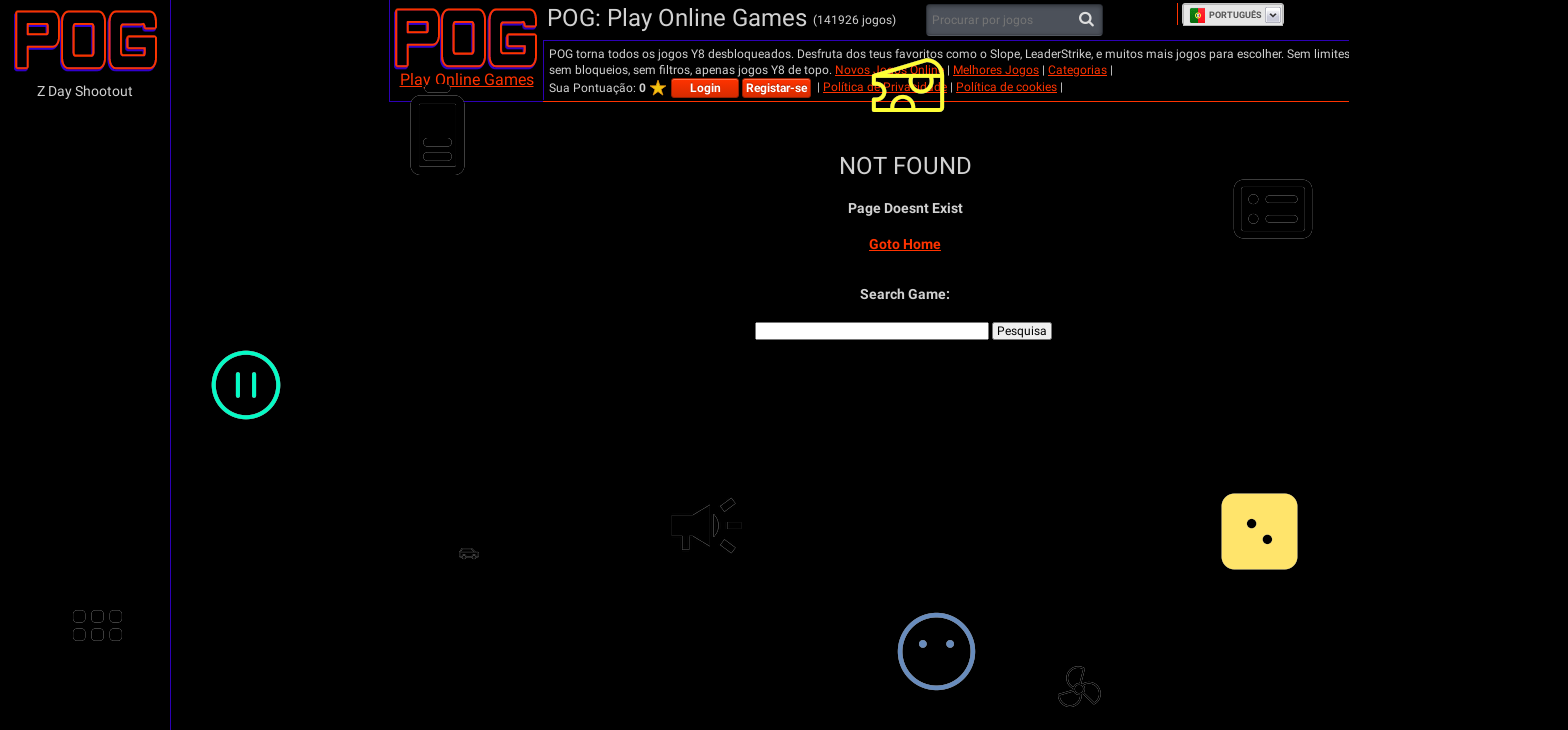 The height and width of the screenshot is (730, 1568). Describe the element at coordinates (908, 89) in the screenshot. I see `indicates dairy or cheese-related content` at that location.